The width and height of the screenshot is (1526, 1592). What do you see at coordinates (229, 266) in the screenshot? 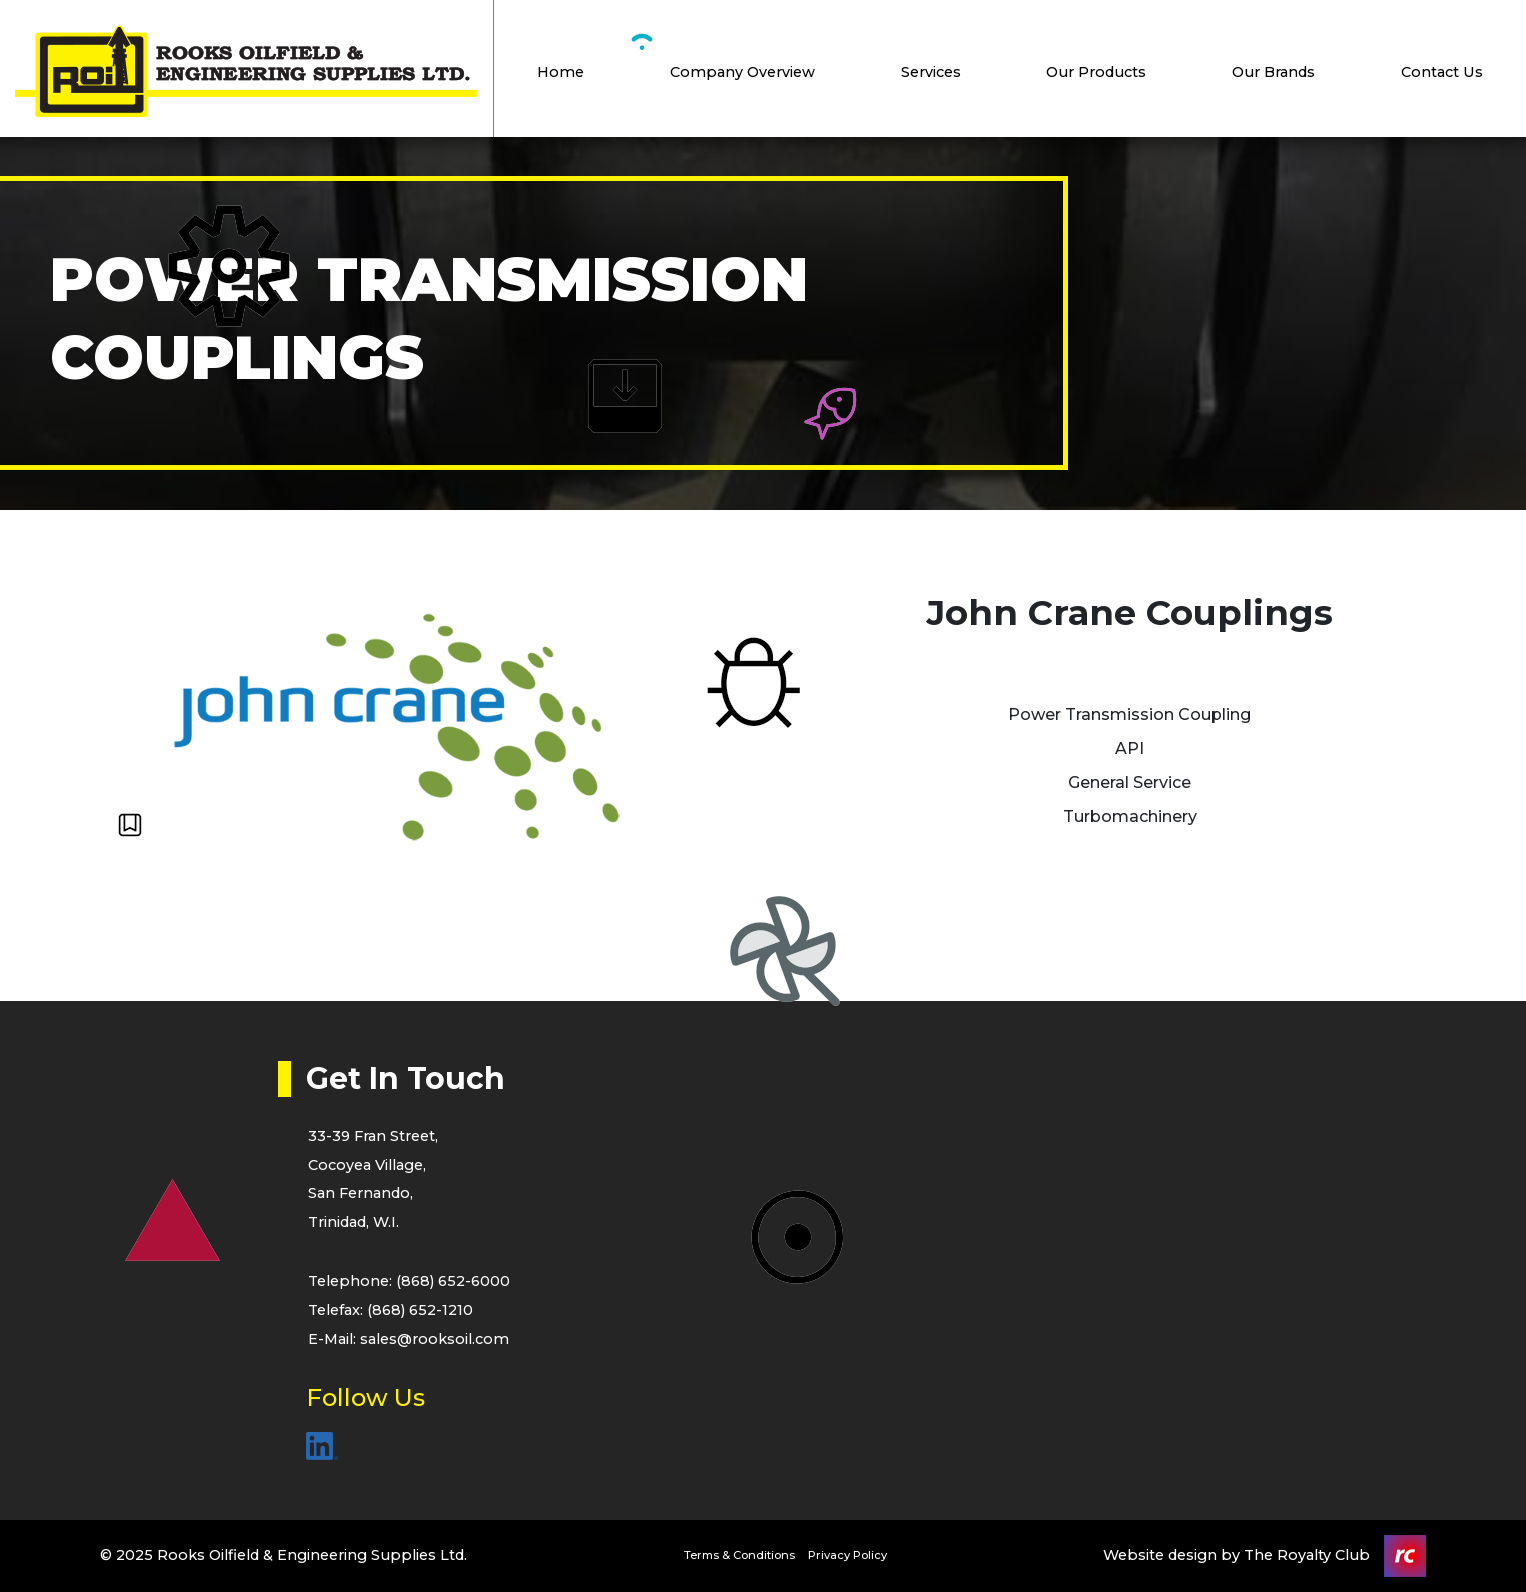
I see `open settings or preferences` at bounding box center [229, 266].